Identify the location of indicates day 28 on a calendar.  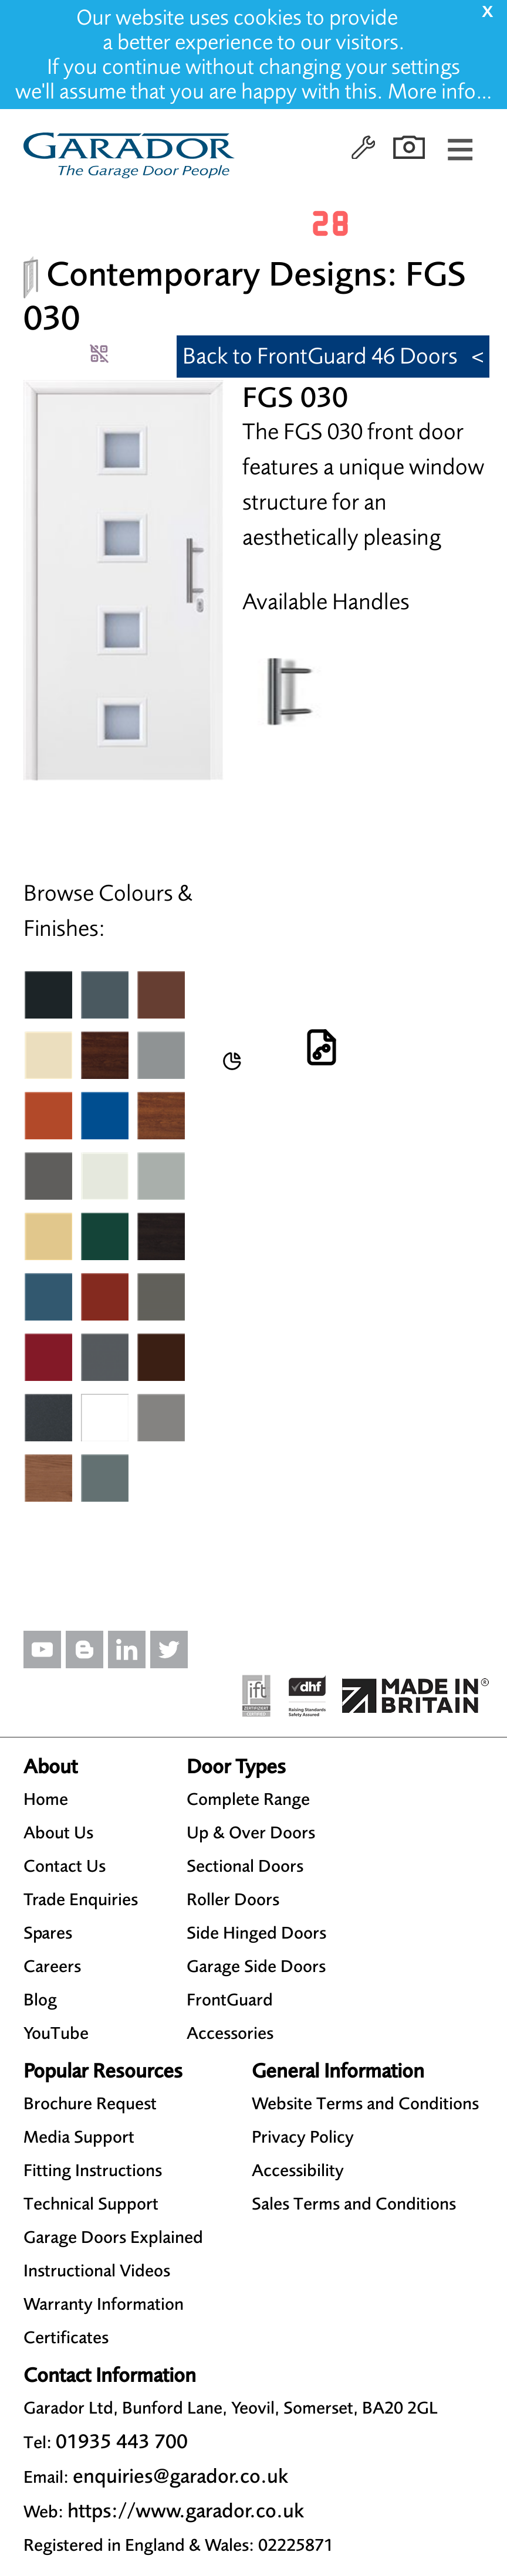
(330, 223).